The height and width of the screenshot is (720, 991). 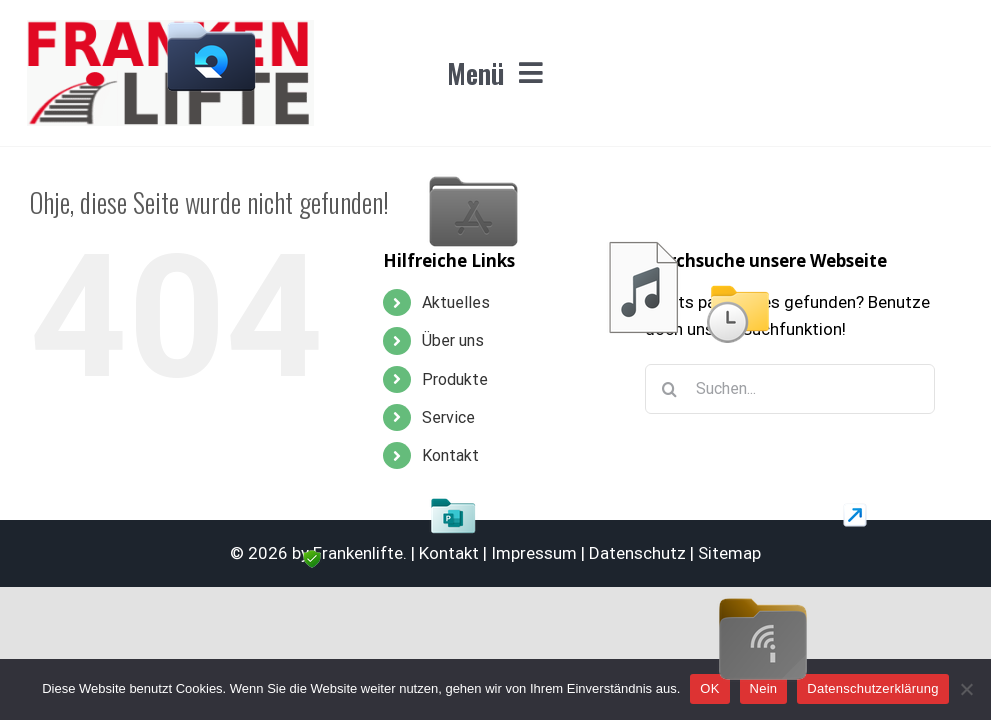 I want to click on open insync cloud sync folder, so click(x=763, y=639).